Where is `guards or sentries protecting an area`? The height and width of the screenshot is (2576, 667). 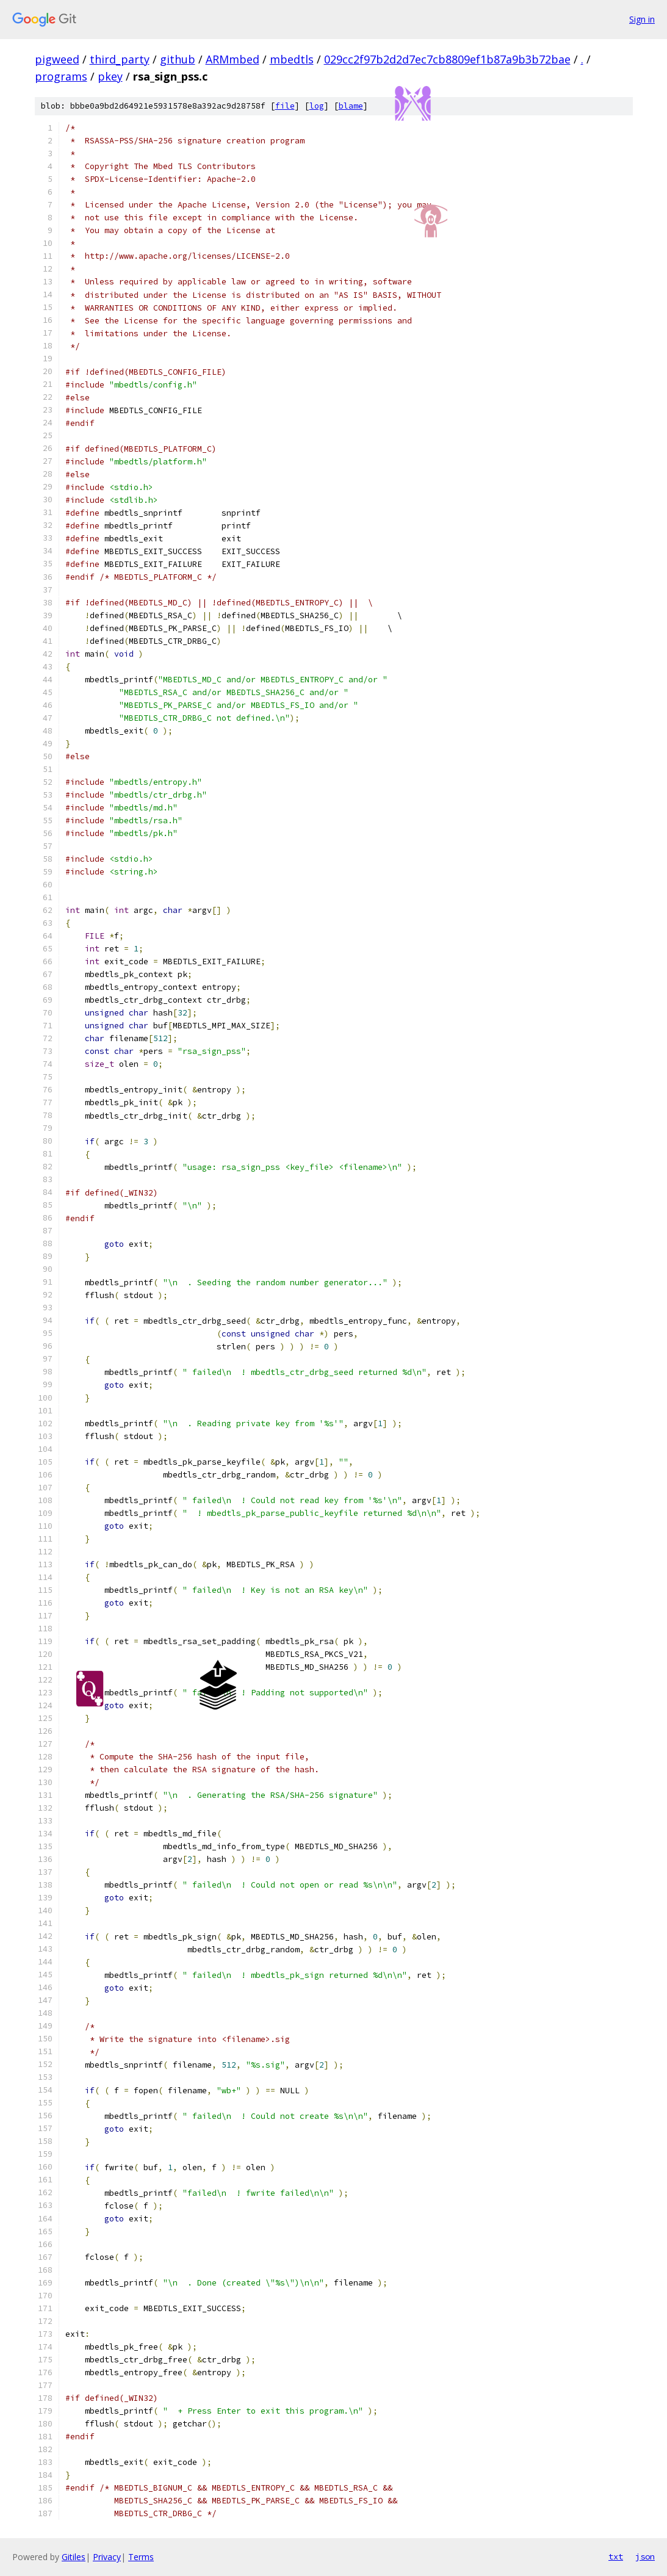
guards or sentries protecting an area is located at coordinates (413, 103).